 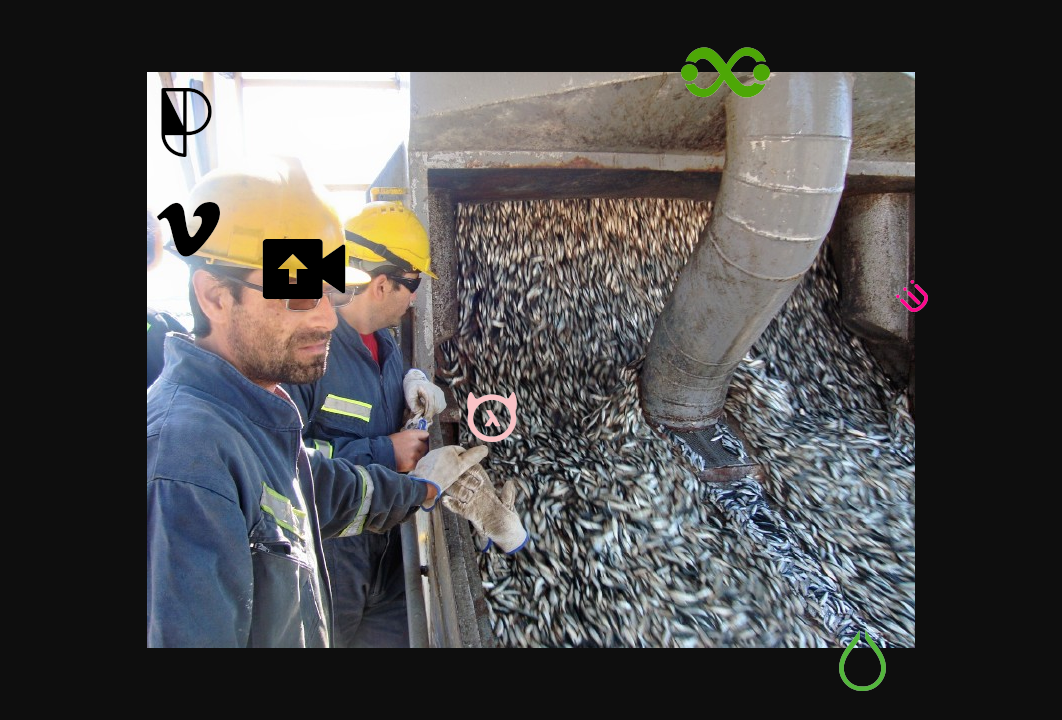 I want to click on open the Vimeo app, so click(x=190, y=229).